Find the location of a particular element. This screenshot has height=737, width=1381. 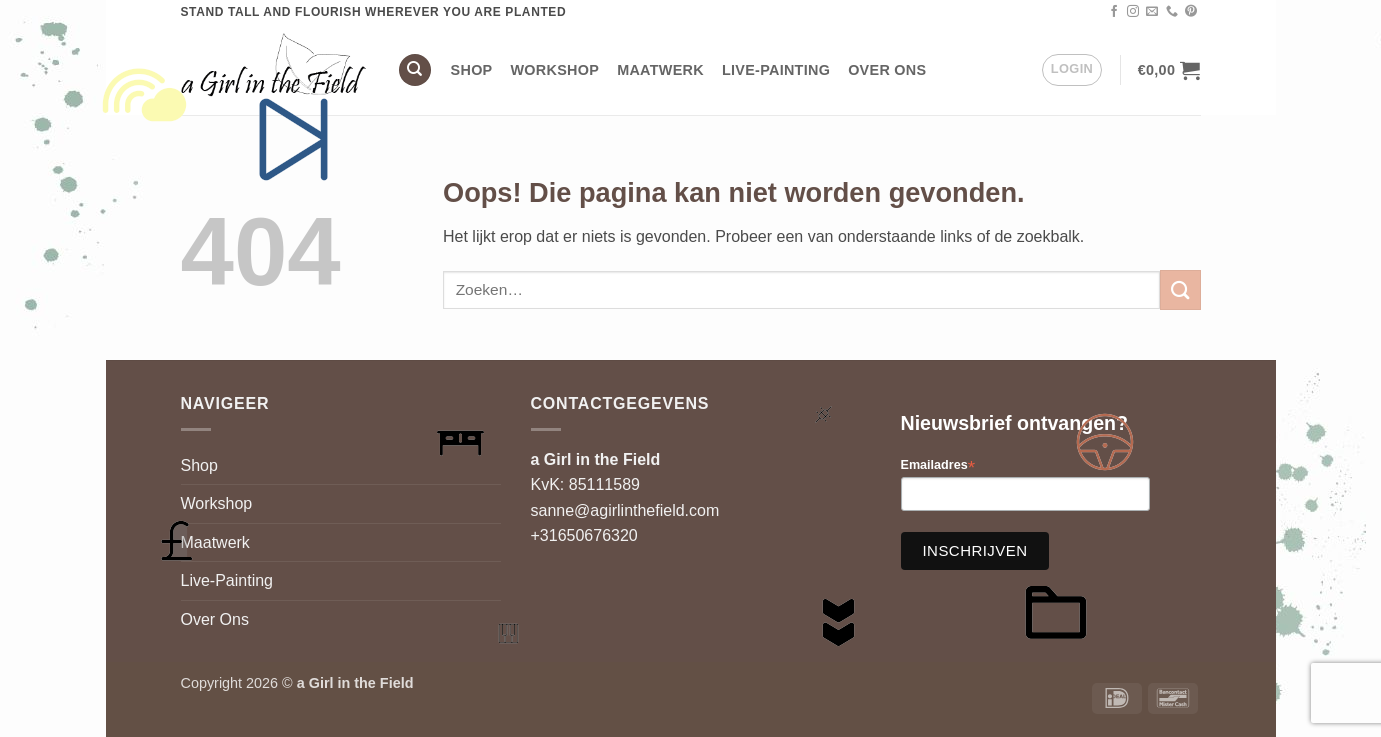

view weather forecast is located at coordinates (144, 93).